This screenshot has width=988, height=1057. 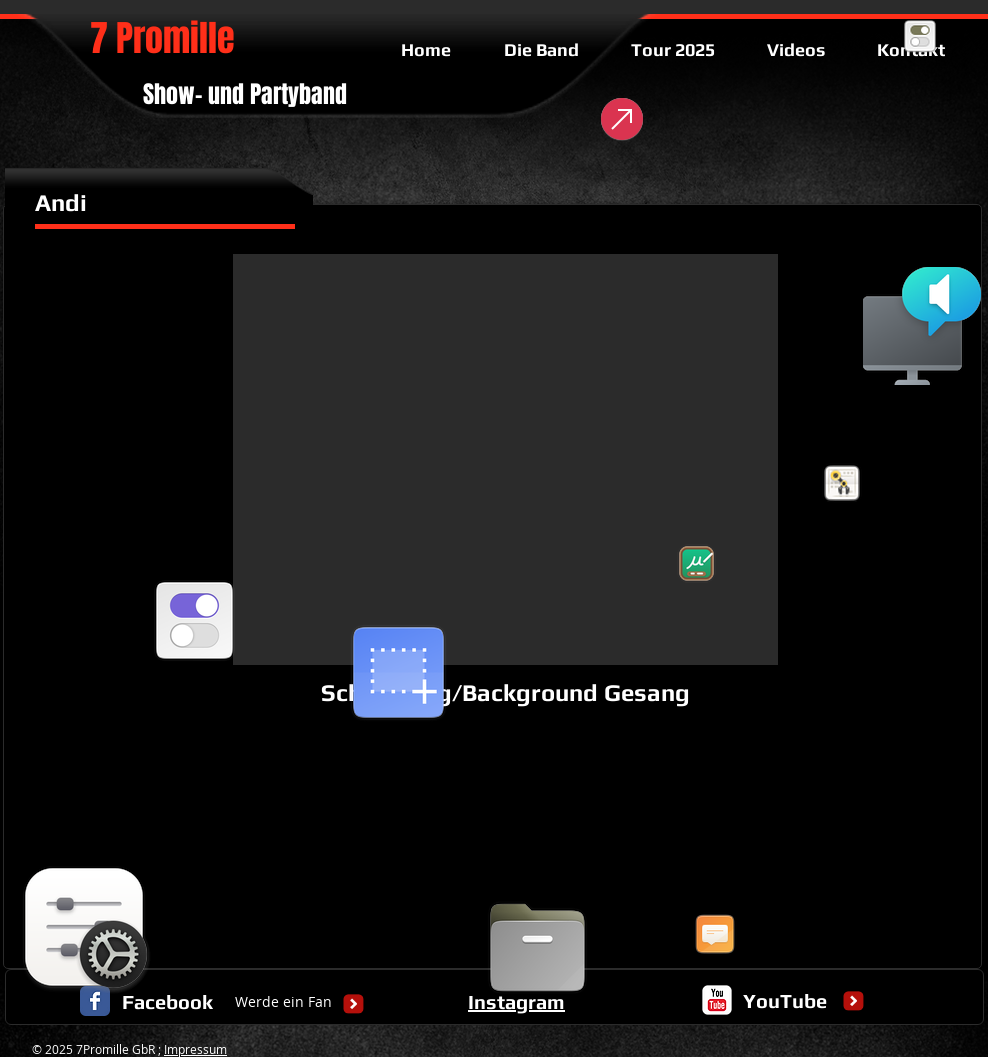 I want to click on open grub customizer to configure bootloader settings, so click(x=84, y=927).